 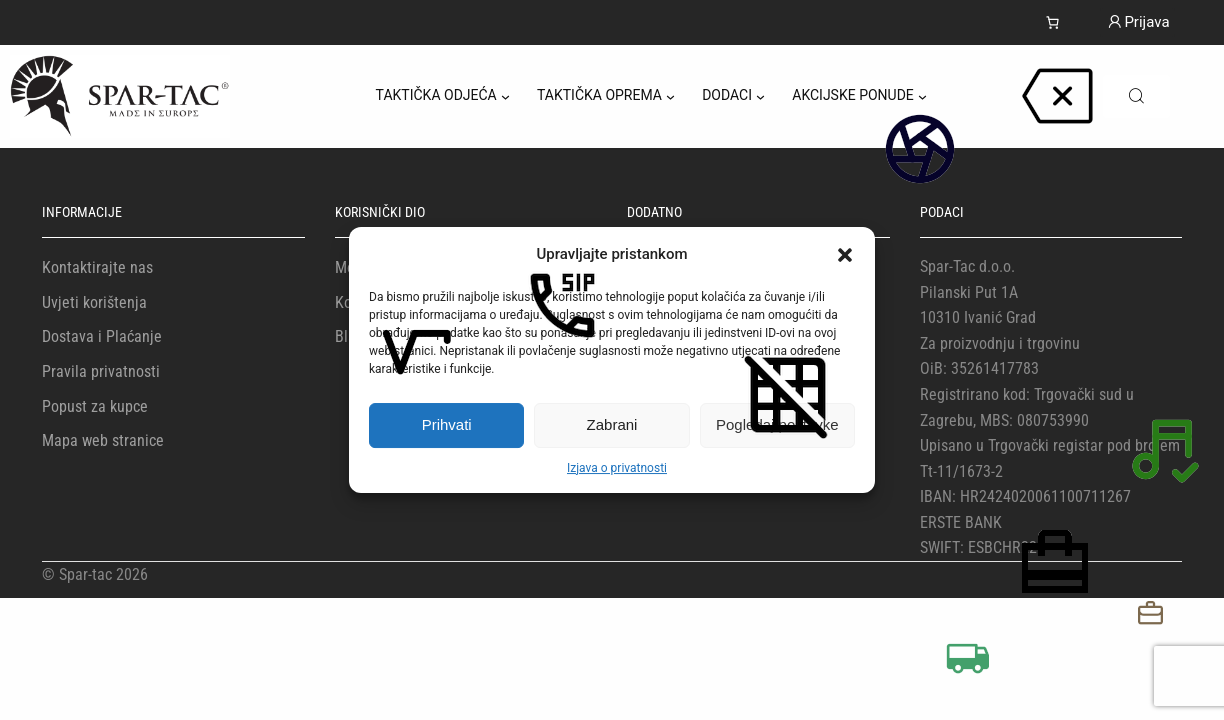 What do you see at coordinates (966, 656) in the screenshot?
I see `track your delivery or shipment` at bounding box center [966, 656].